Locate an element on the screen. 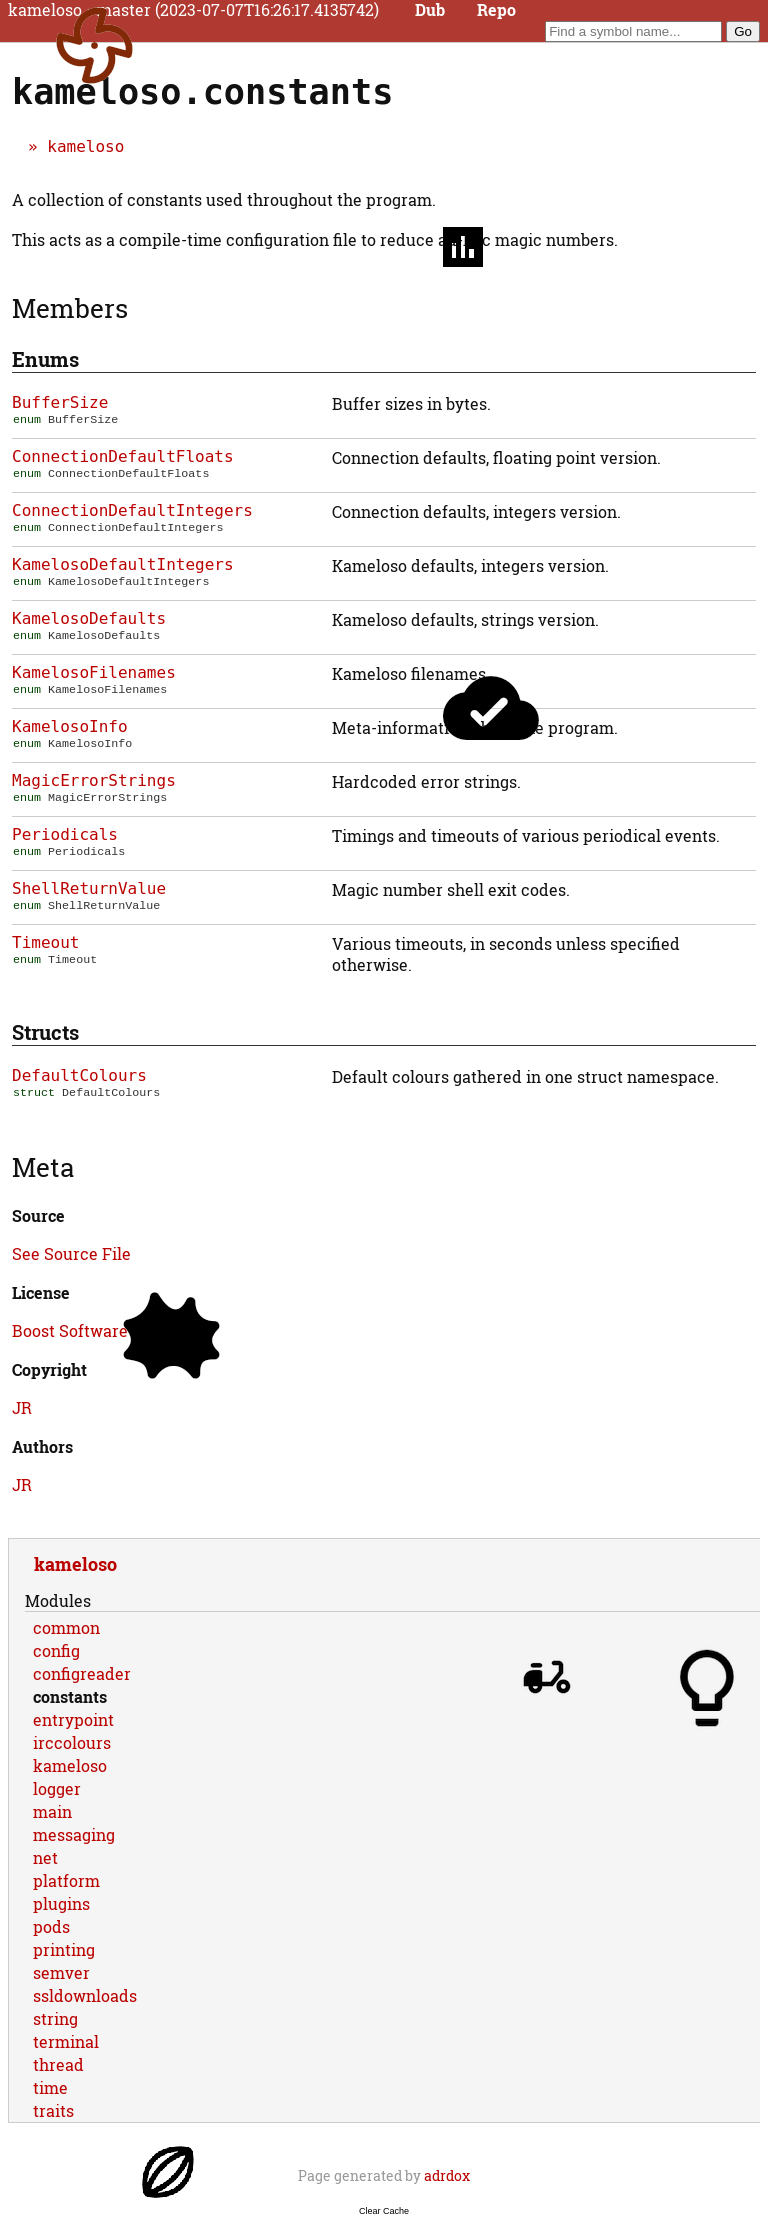 The width and height of the screenshot is (768, 2226). select moped or scooter delivery option is located at coordinates (547, 1677).